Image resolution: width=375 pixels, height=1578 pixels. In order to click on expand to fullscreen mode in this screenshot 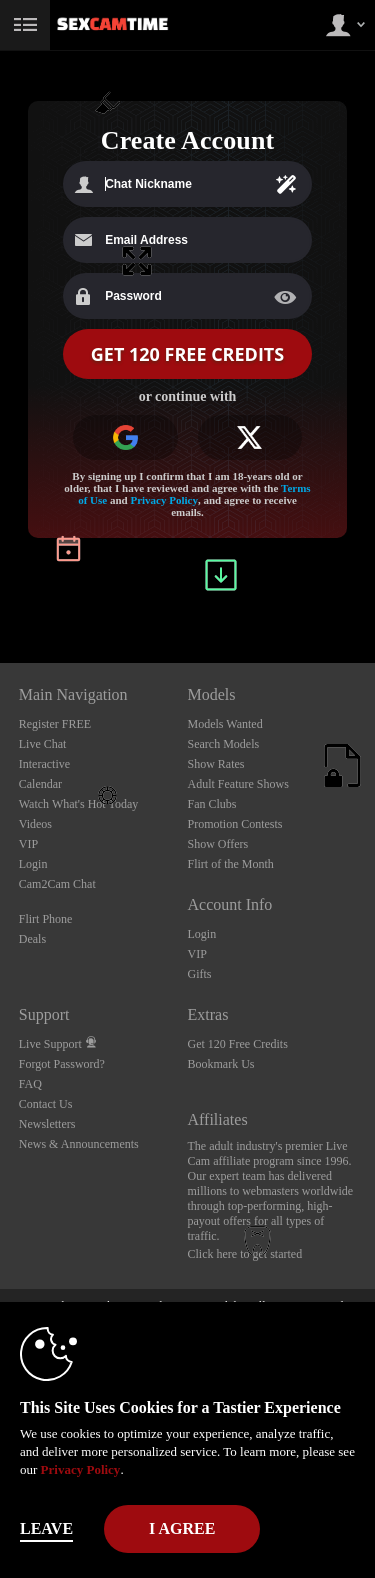, I will do `click(137, 261)`.